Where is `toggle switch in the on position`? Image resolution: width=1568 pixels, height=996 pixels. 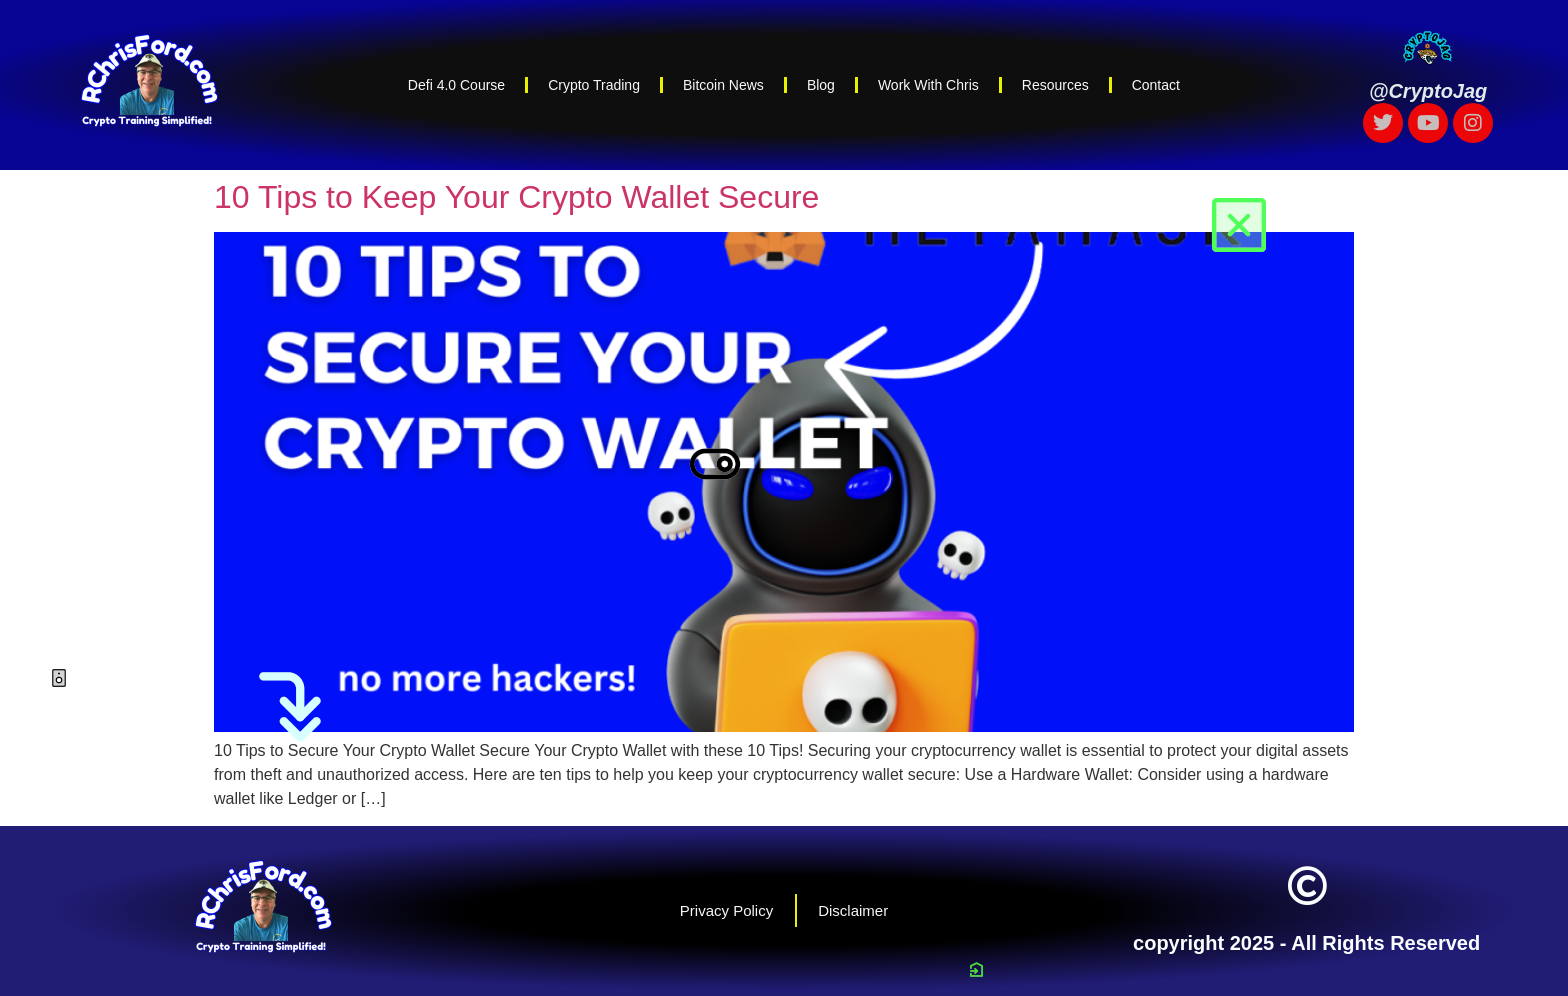
toggle switch in the on position is located at coordinates (715, 464).